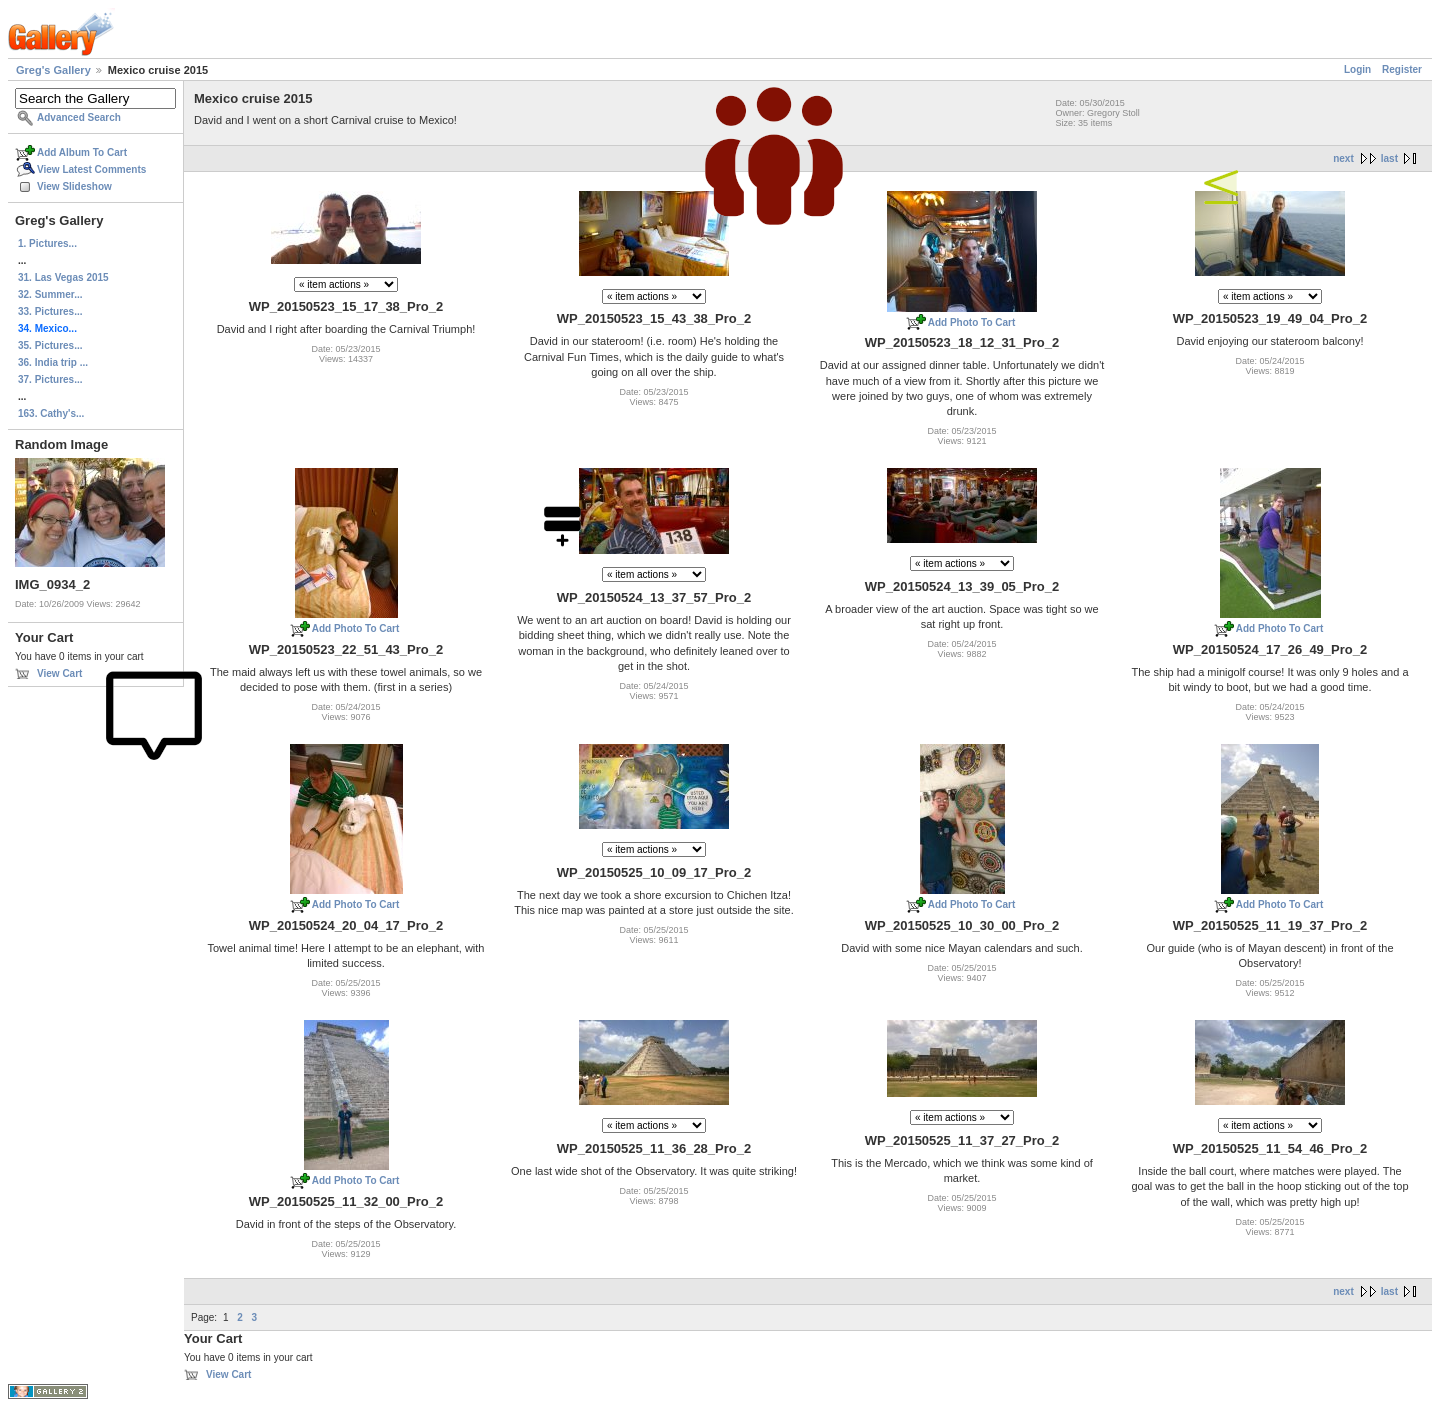 The width and height of the screenshot is (1440, 1409). What do you see at coordinates (154, 712) in the screenshot?
I see `open chat or messaging` at bounding box center [154, 712].